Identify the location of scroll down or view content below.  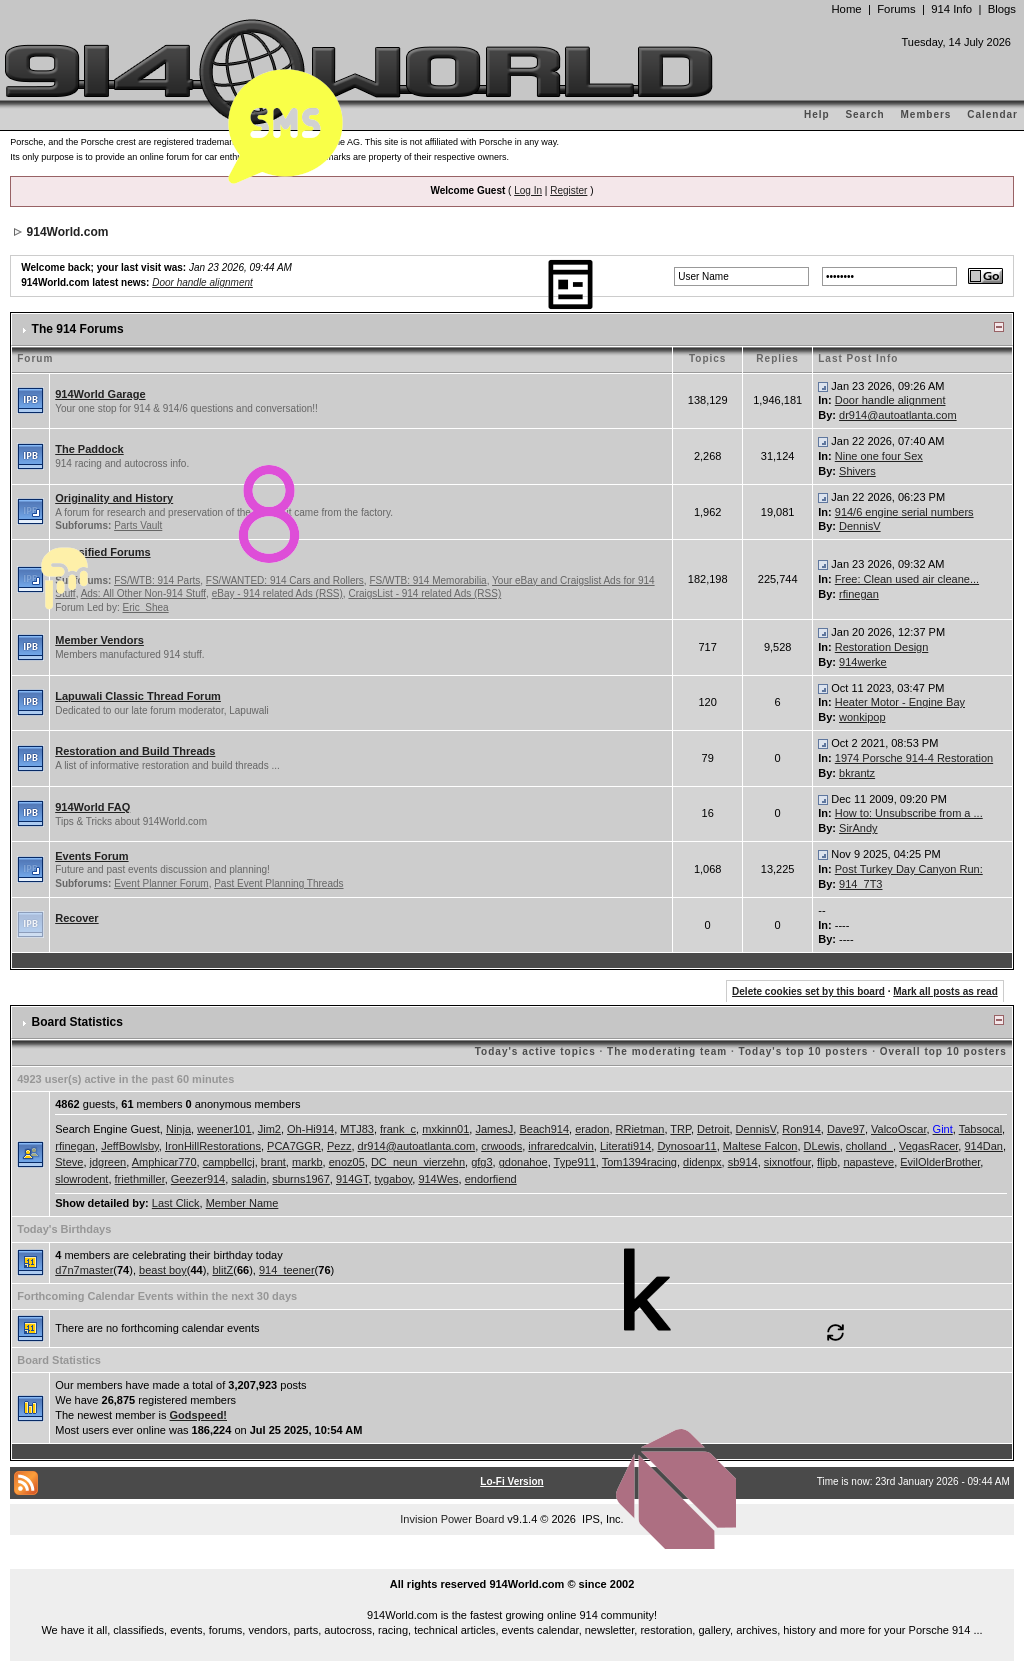
(64, 578).